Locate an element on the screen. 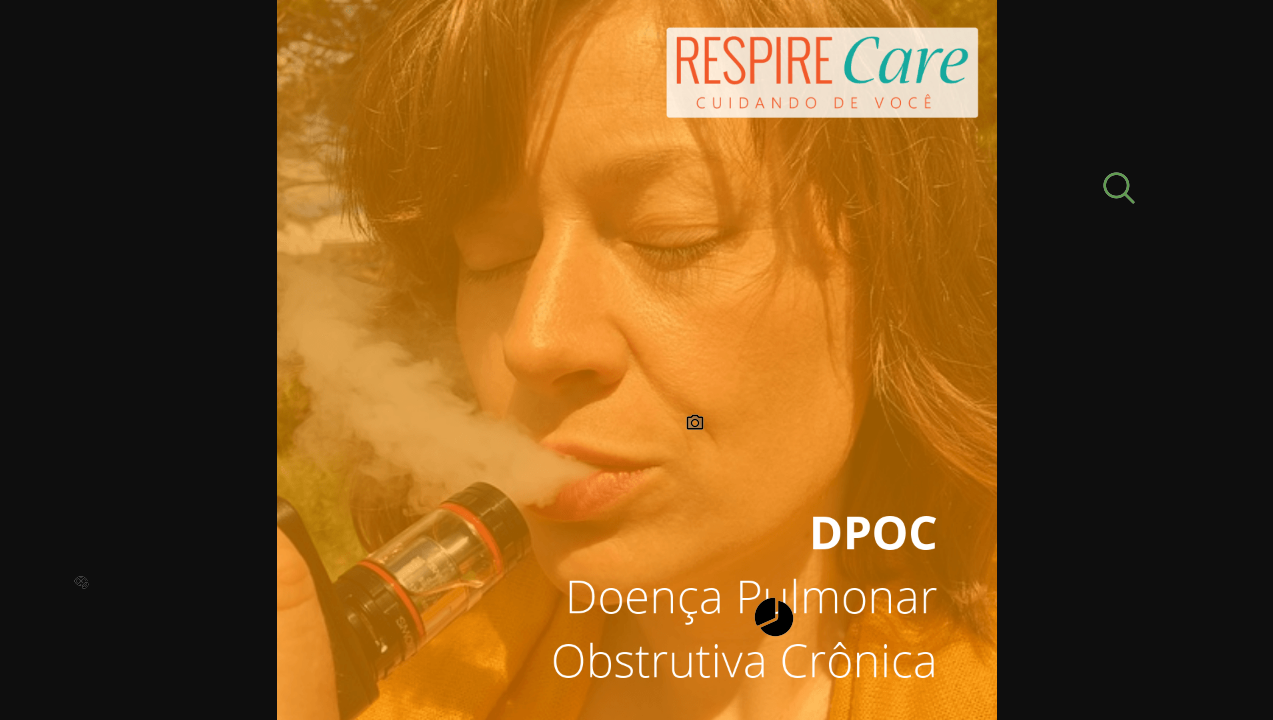 The image size is (1273, 720). search for content or items is located at coordinates (1119, 188).